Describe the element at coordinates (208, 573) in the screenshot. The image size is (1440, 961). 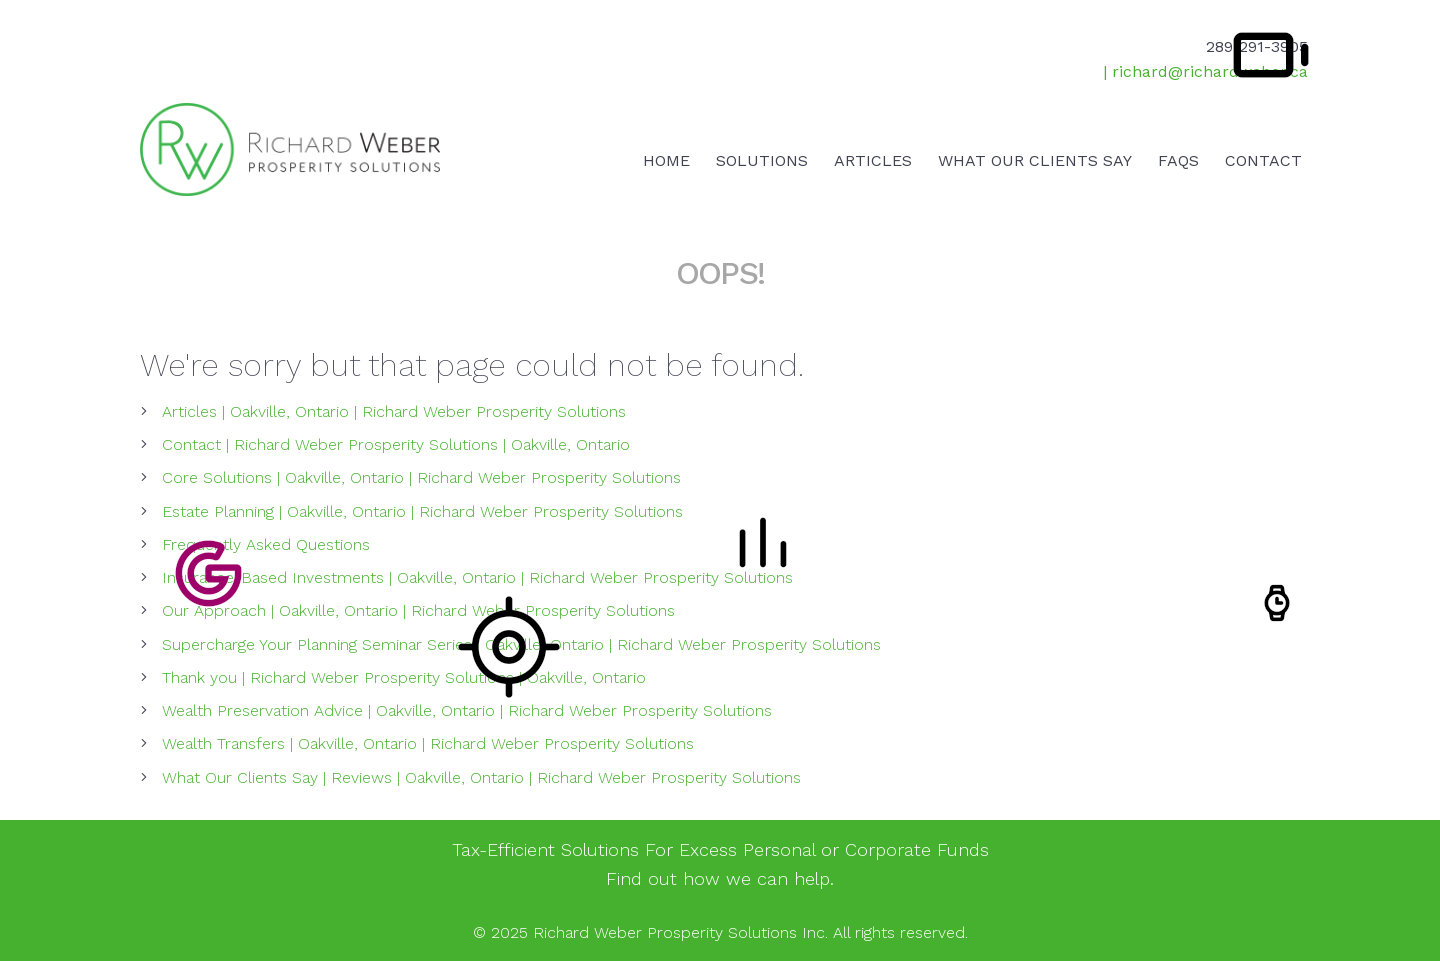
I see `sign in with Google` at that location.